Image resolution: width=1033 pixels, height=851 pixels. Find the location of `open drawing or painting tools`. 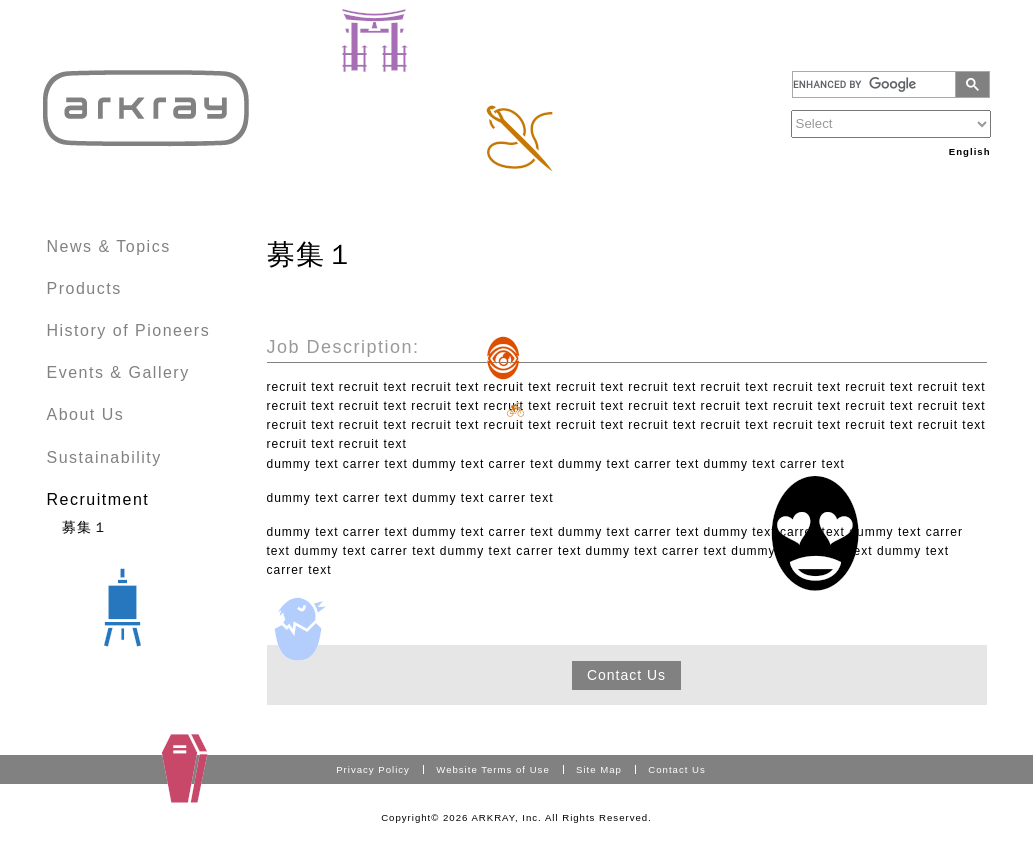

open drawing or painting tools is located at coordinates (122, 607).